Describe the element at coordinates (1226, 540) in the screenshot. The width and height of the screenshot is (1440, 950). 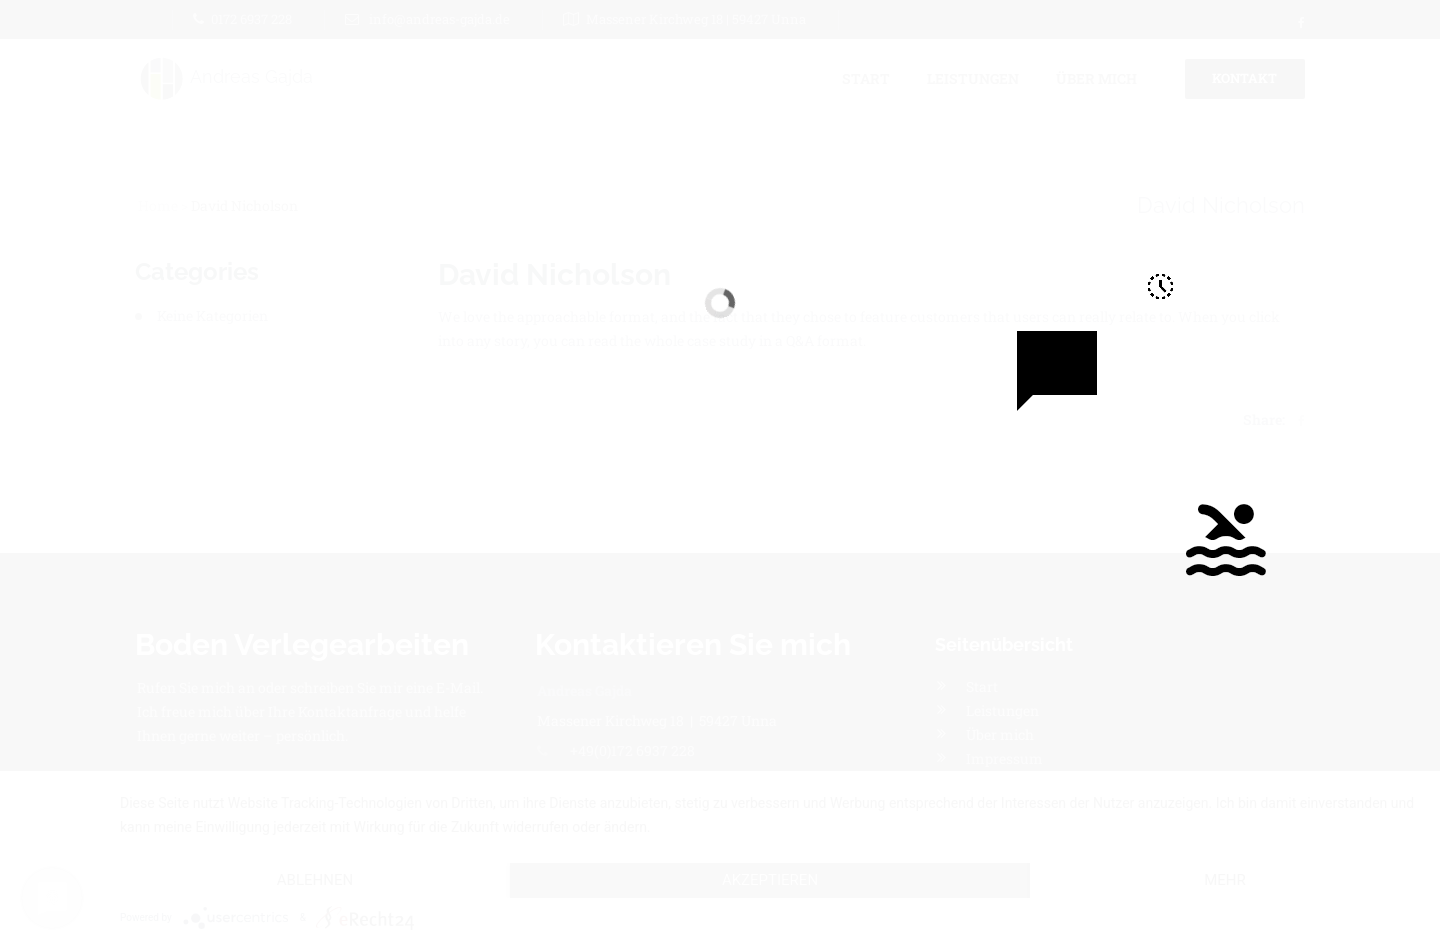
I see `view pool or swimming amenities` at that location.